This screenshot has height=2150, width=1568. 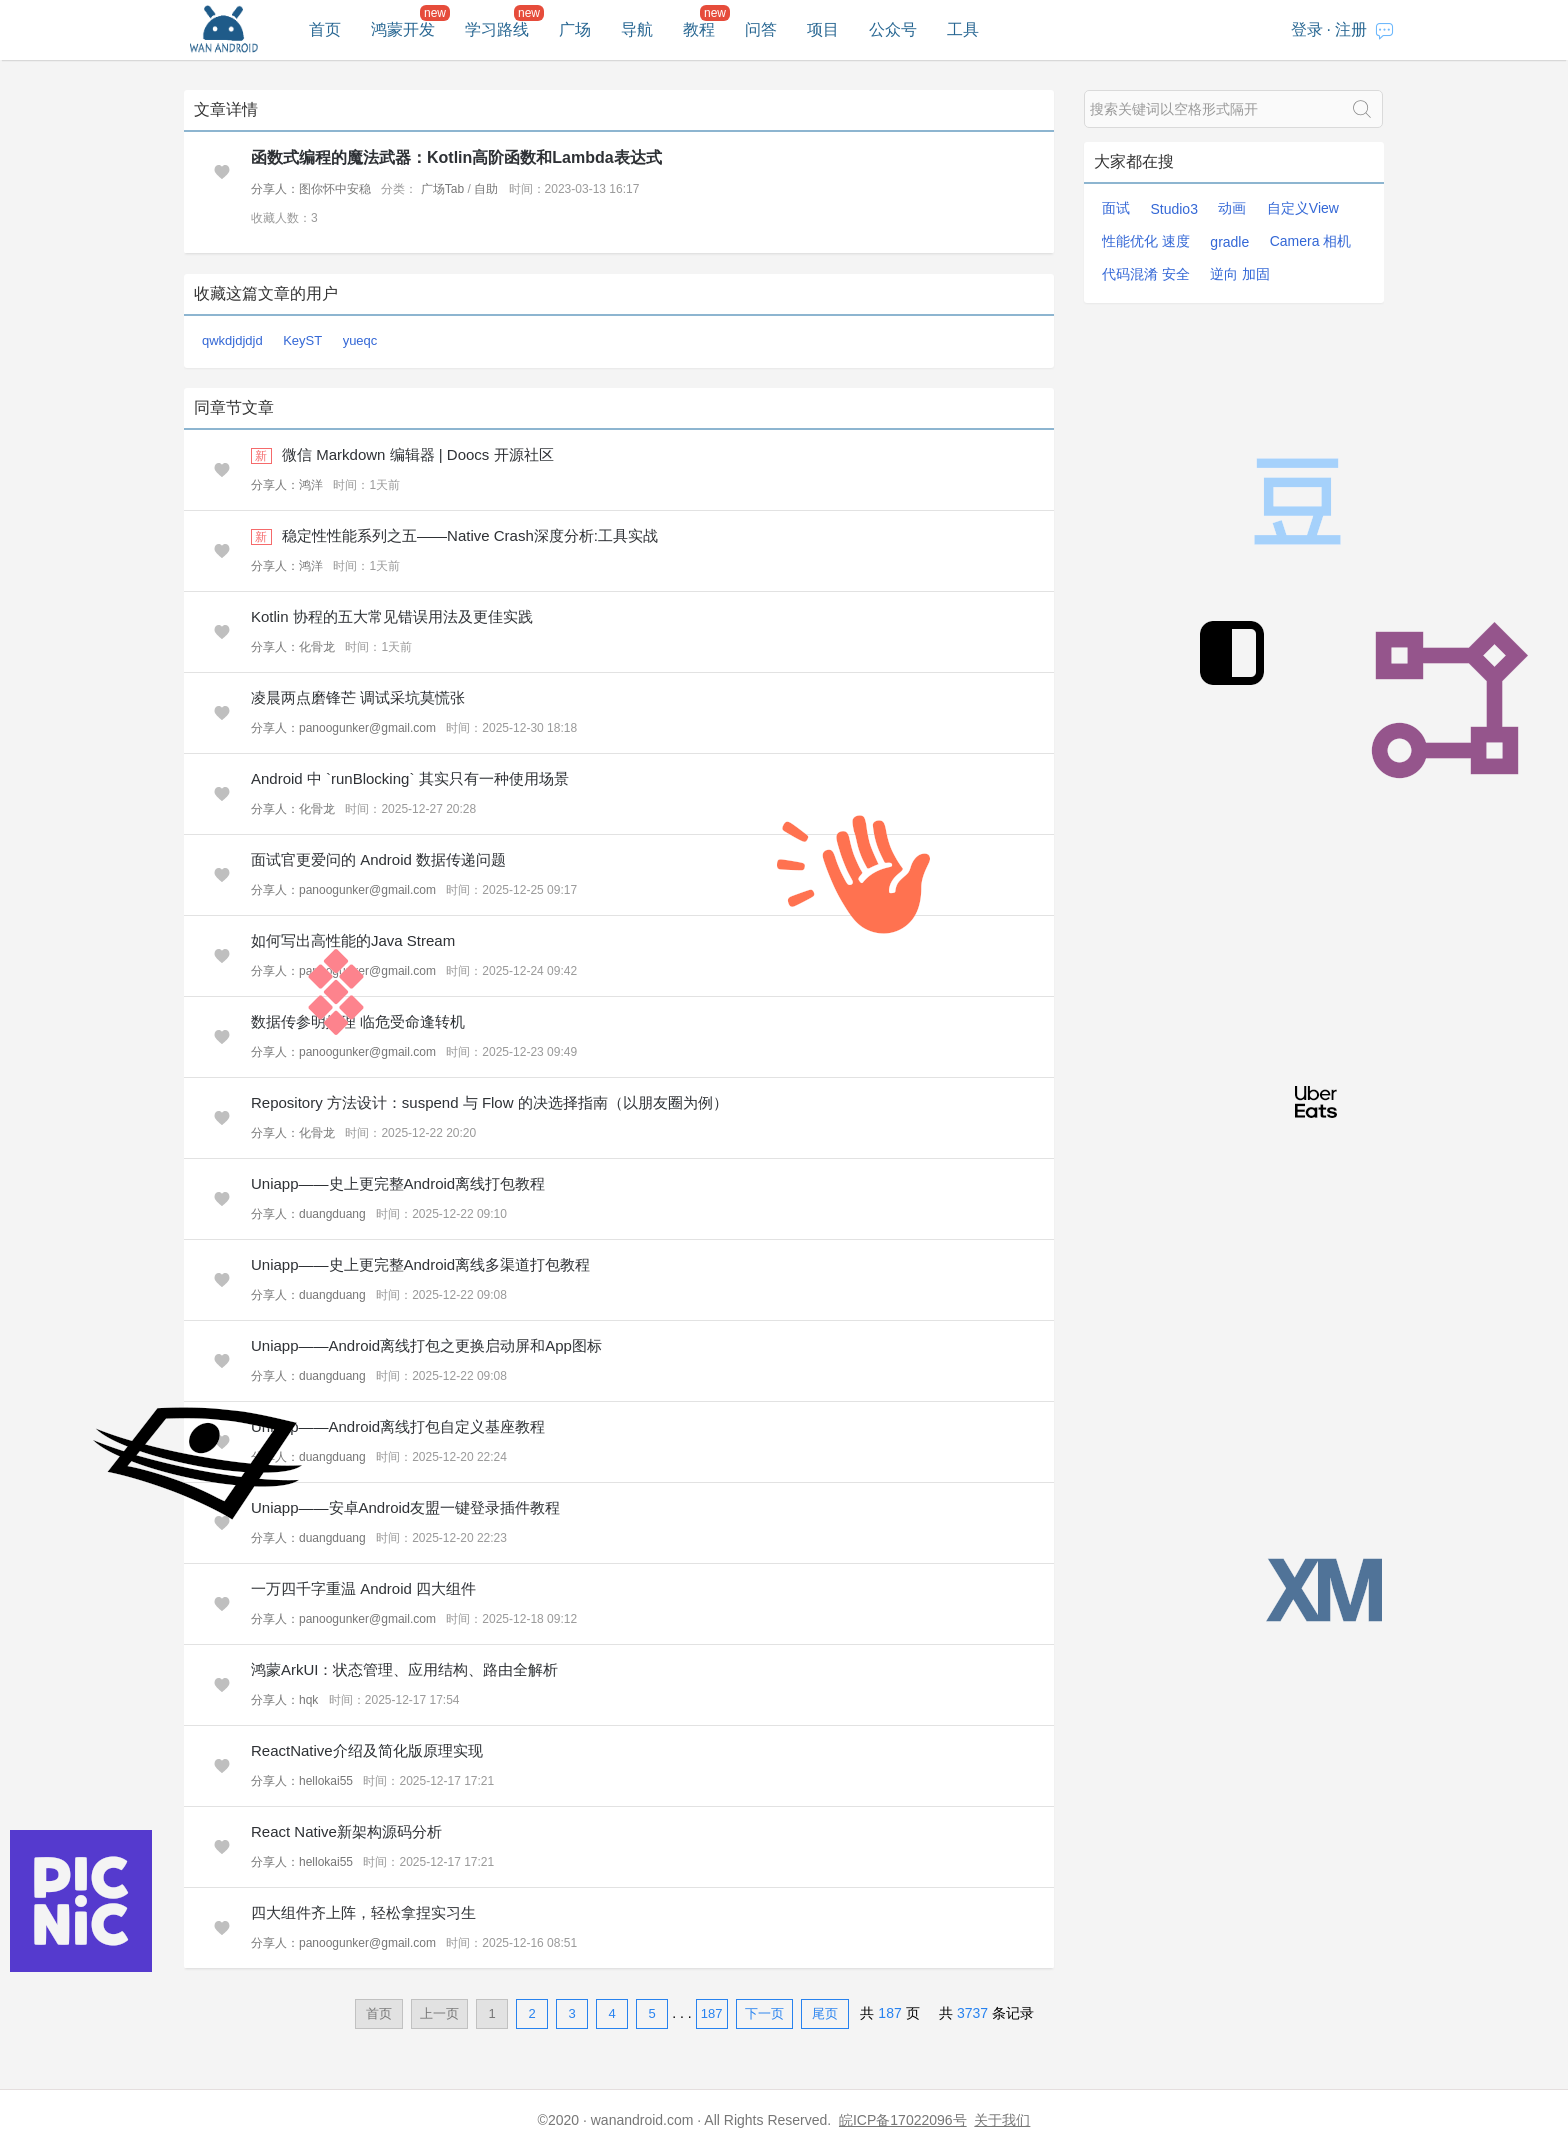 What do you see at coordinates (1316, 1102) in the screenshot?
I see `open the Uber Eats app` at bounding box center [1316, 1102].